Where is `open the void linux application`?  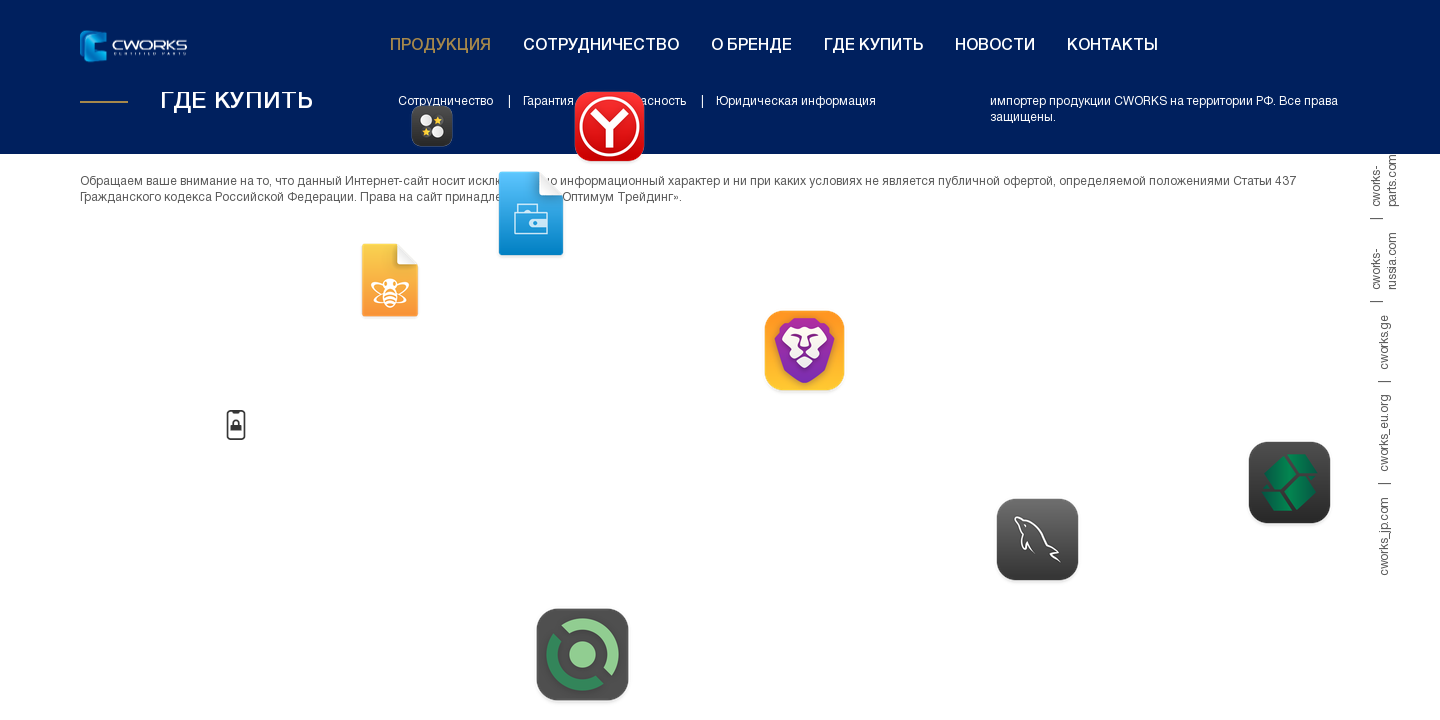 open the void linux application is located at coordinates (582, 654).